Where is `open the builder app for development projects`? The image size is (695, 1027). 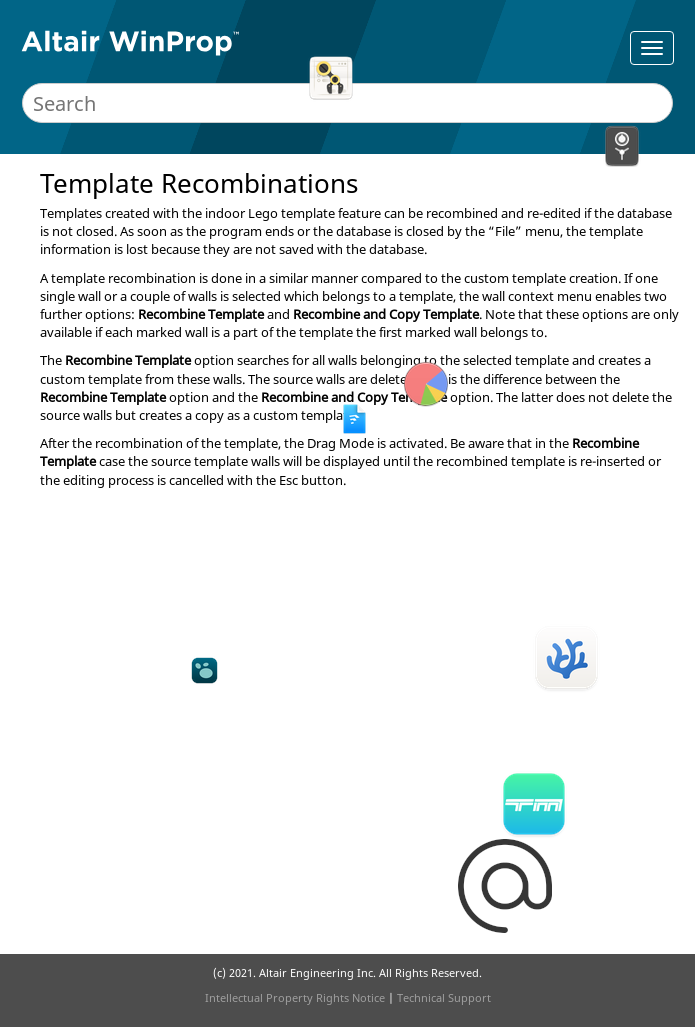 open the builder app for development projects is located at coordinates (331, 78).